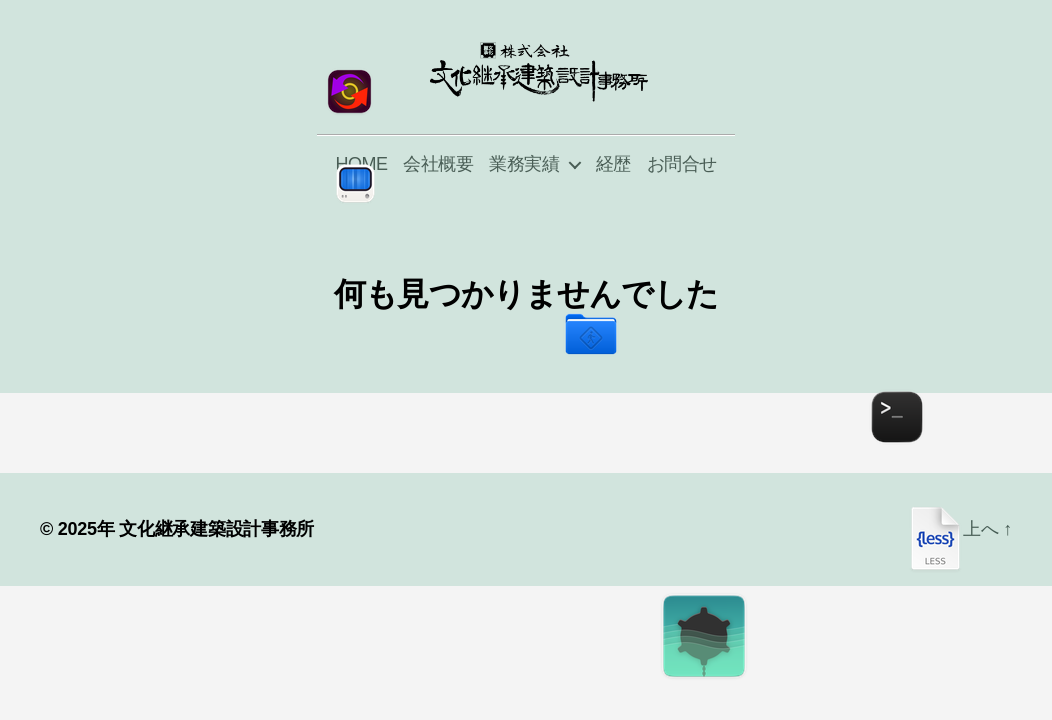 The height and width of the screenshot is (720, 1052). What do you see at coordinates (355, 183) in the screenshot?
I see `open nostalgia app` at bounding box center [355, 183].